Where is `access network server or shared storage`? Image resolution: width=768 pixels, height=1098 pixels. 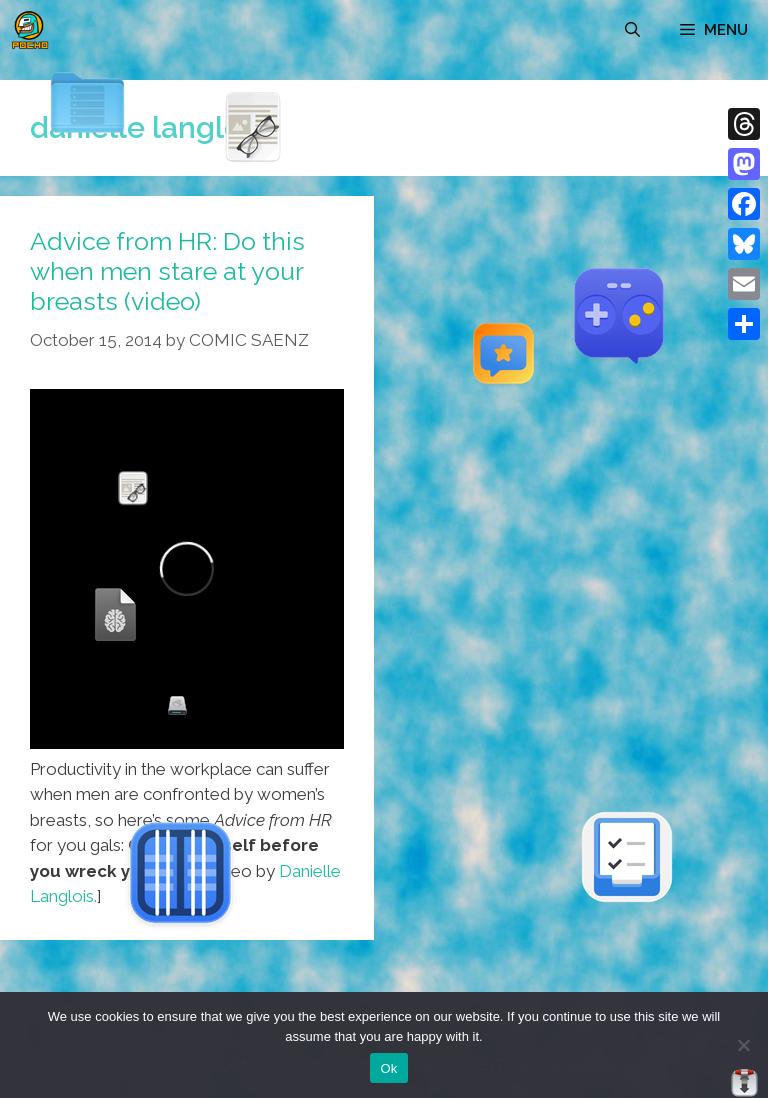
access network server or shared storage is located at coordinates (177, 705).